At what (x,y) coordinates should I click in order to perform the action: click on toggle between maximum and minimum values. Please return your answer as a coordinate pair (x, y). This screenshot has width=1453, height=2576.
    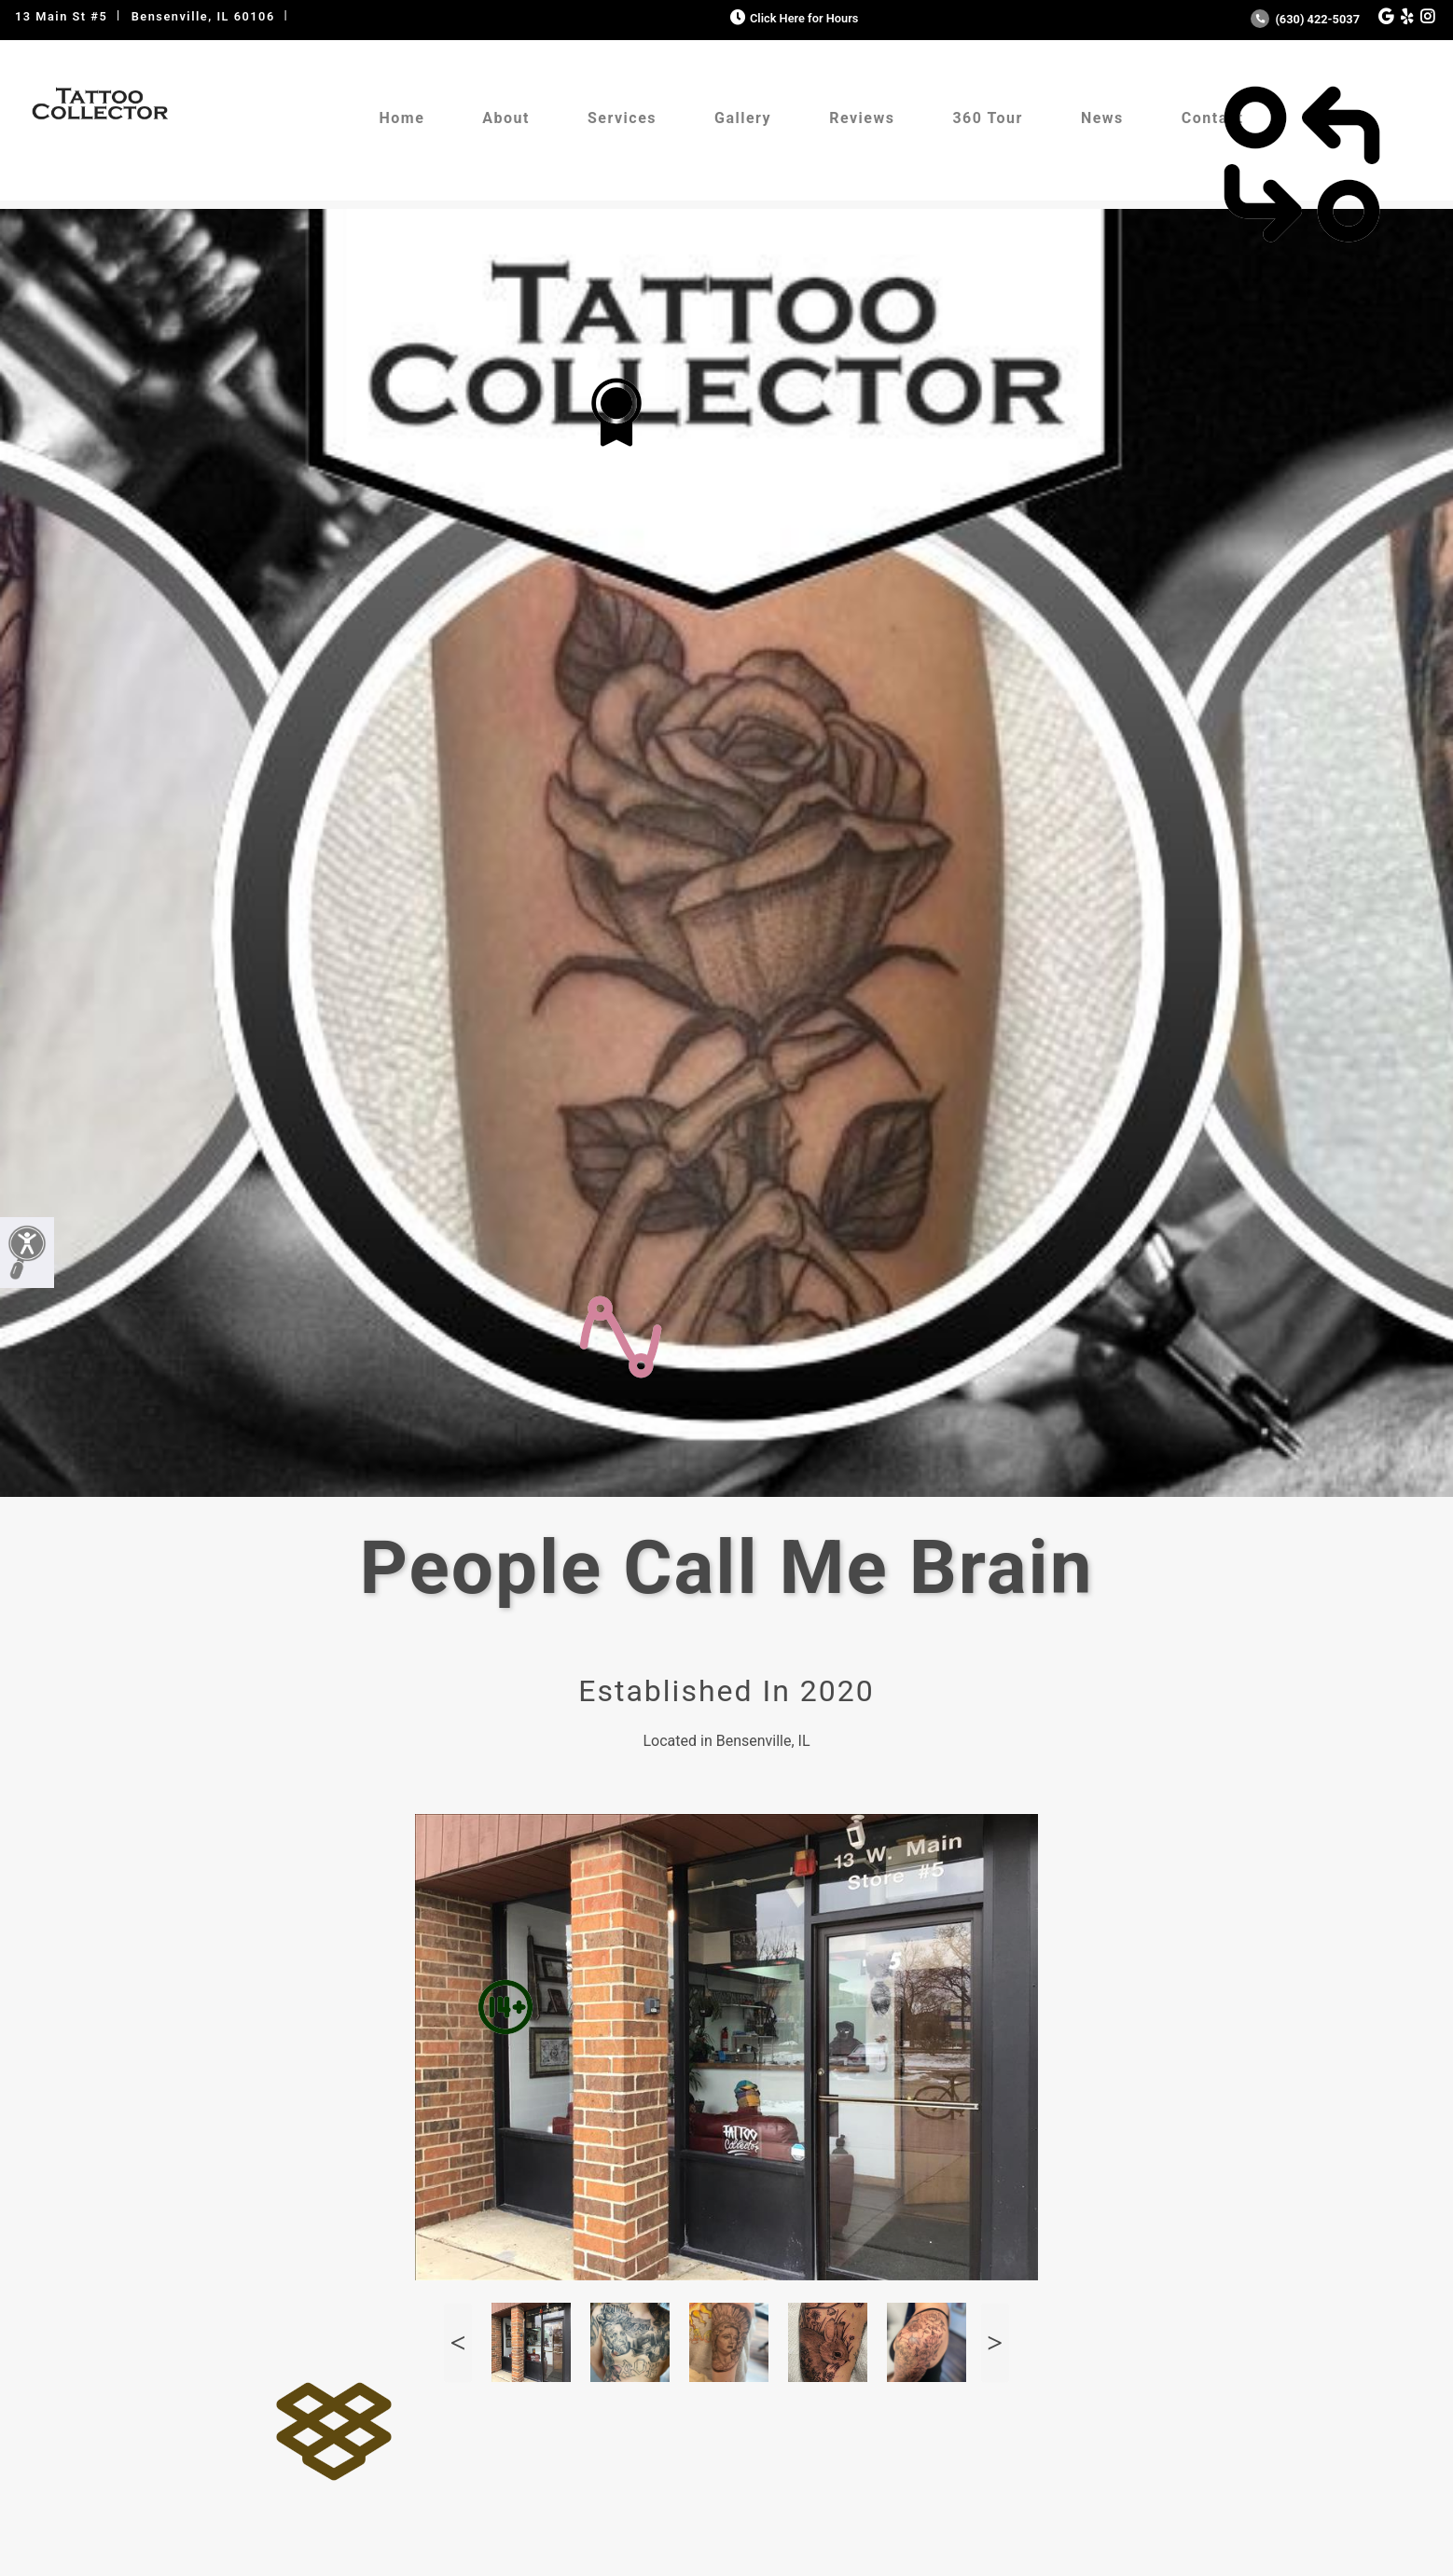
    Looking at the image, I should click on (620, 1336).